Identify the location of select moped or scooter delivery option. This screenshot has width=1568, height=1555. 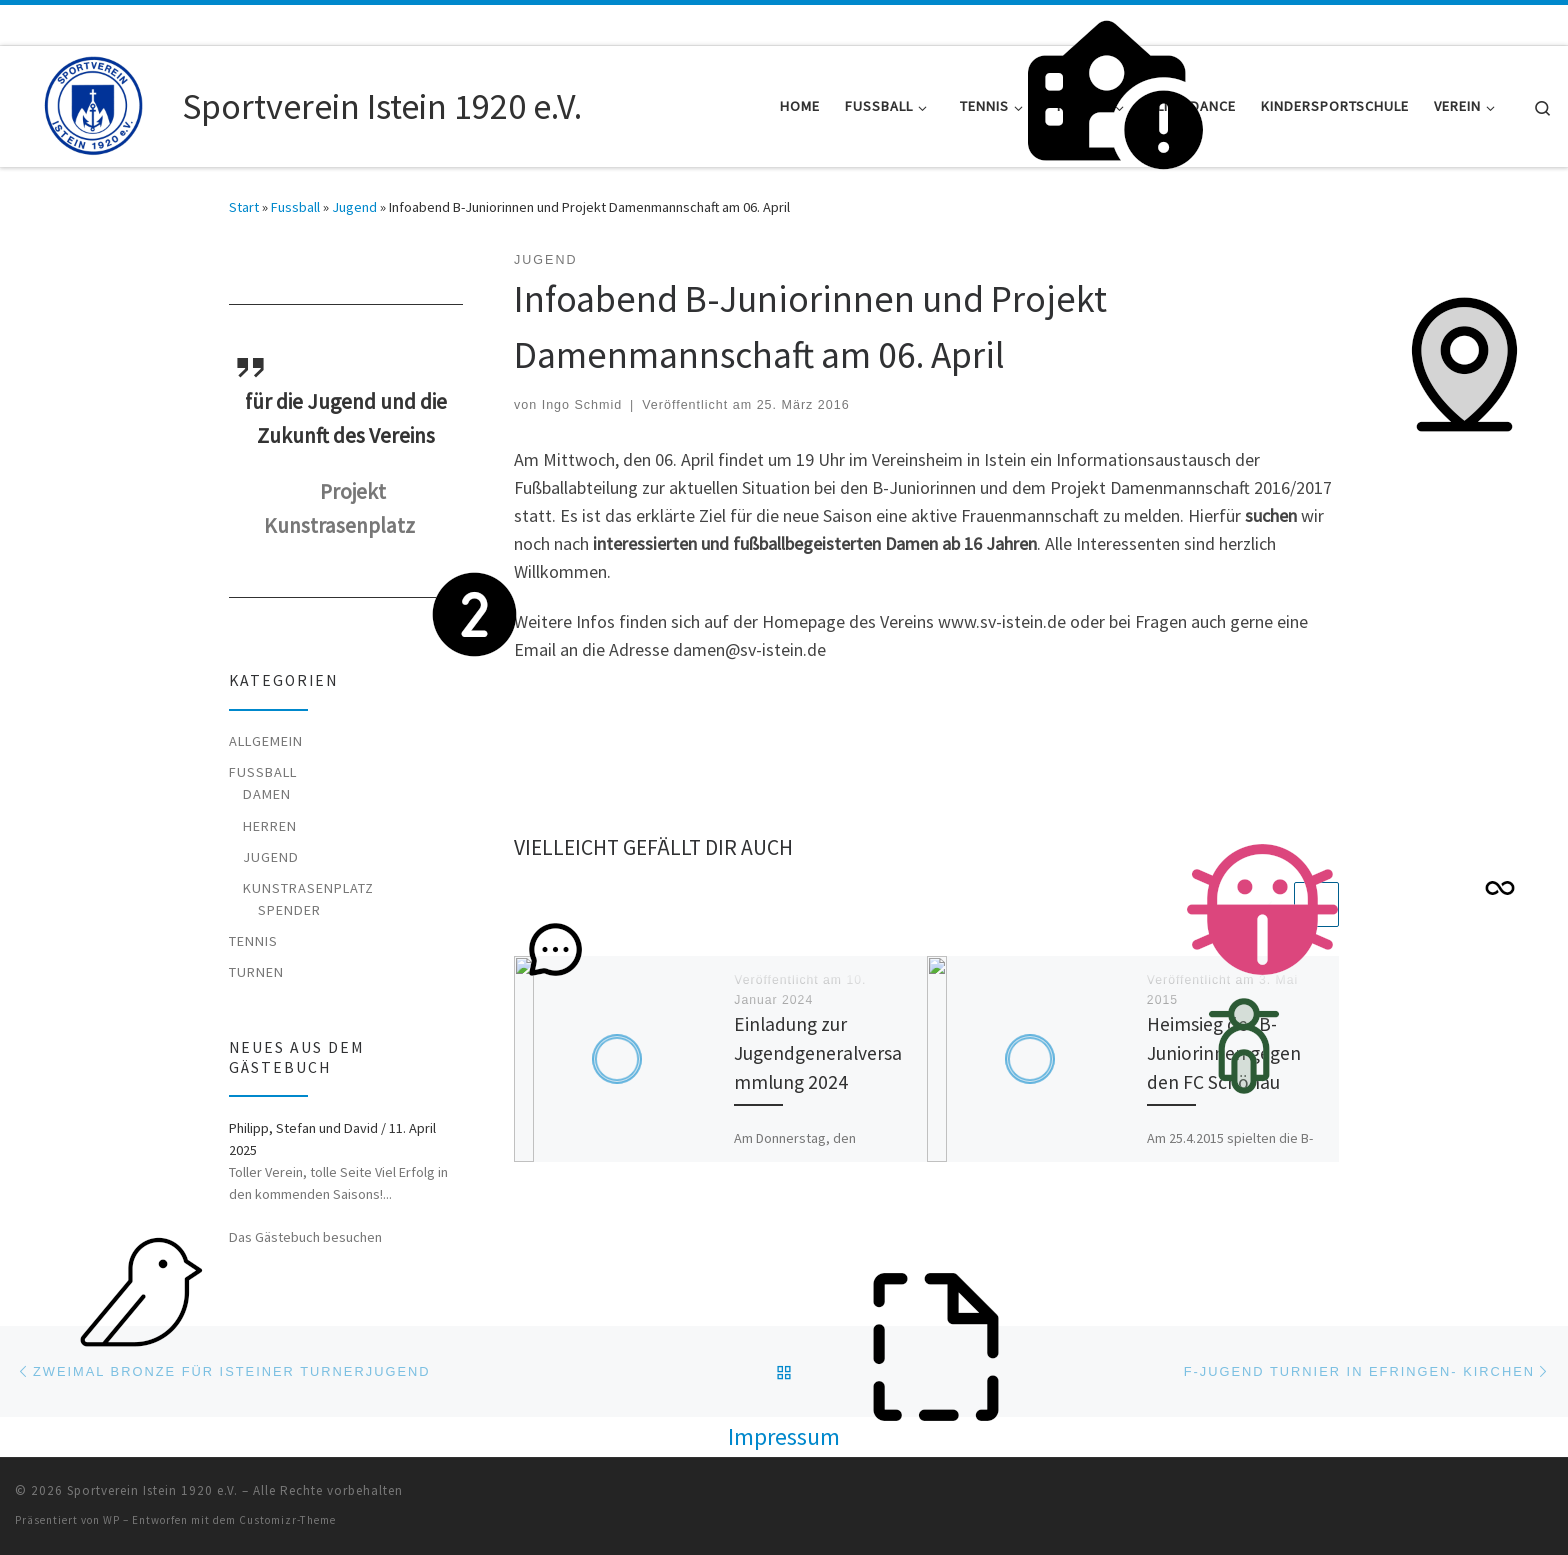
(1244, 1046).